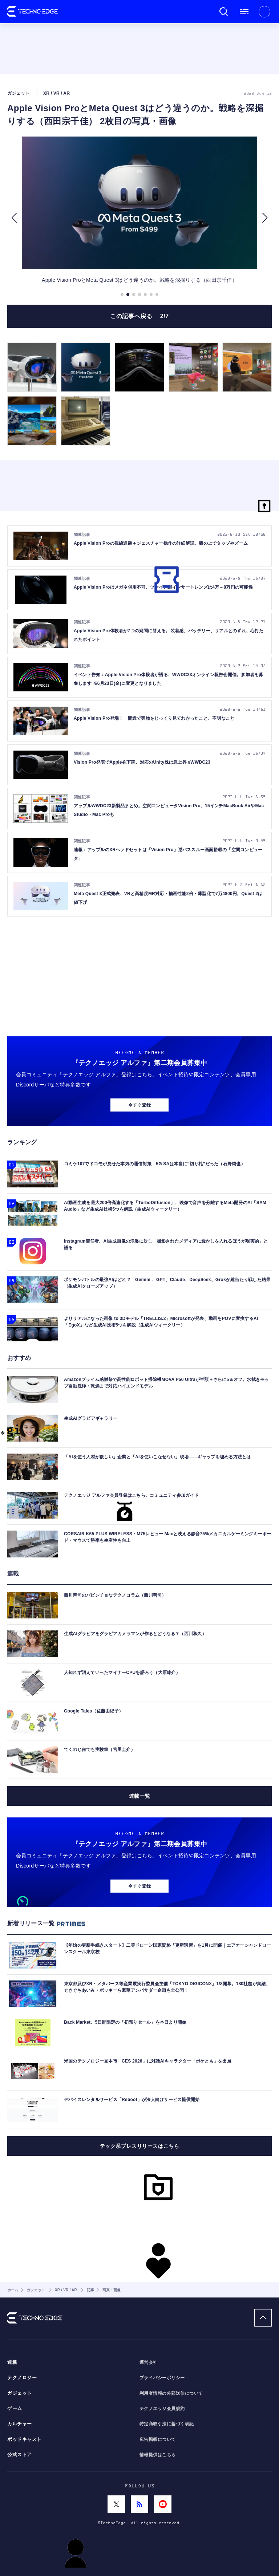 This screenshot has width=279, height=2576. I want to click on view available coupons or discounts, so click(166, 580).